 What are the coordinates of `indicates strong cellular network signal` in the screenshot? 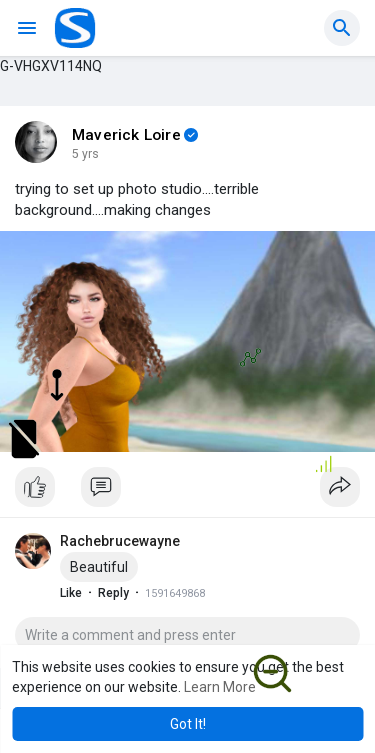 It's located at (327, 463).